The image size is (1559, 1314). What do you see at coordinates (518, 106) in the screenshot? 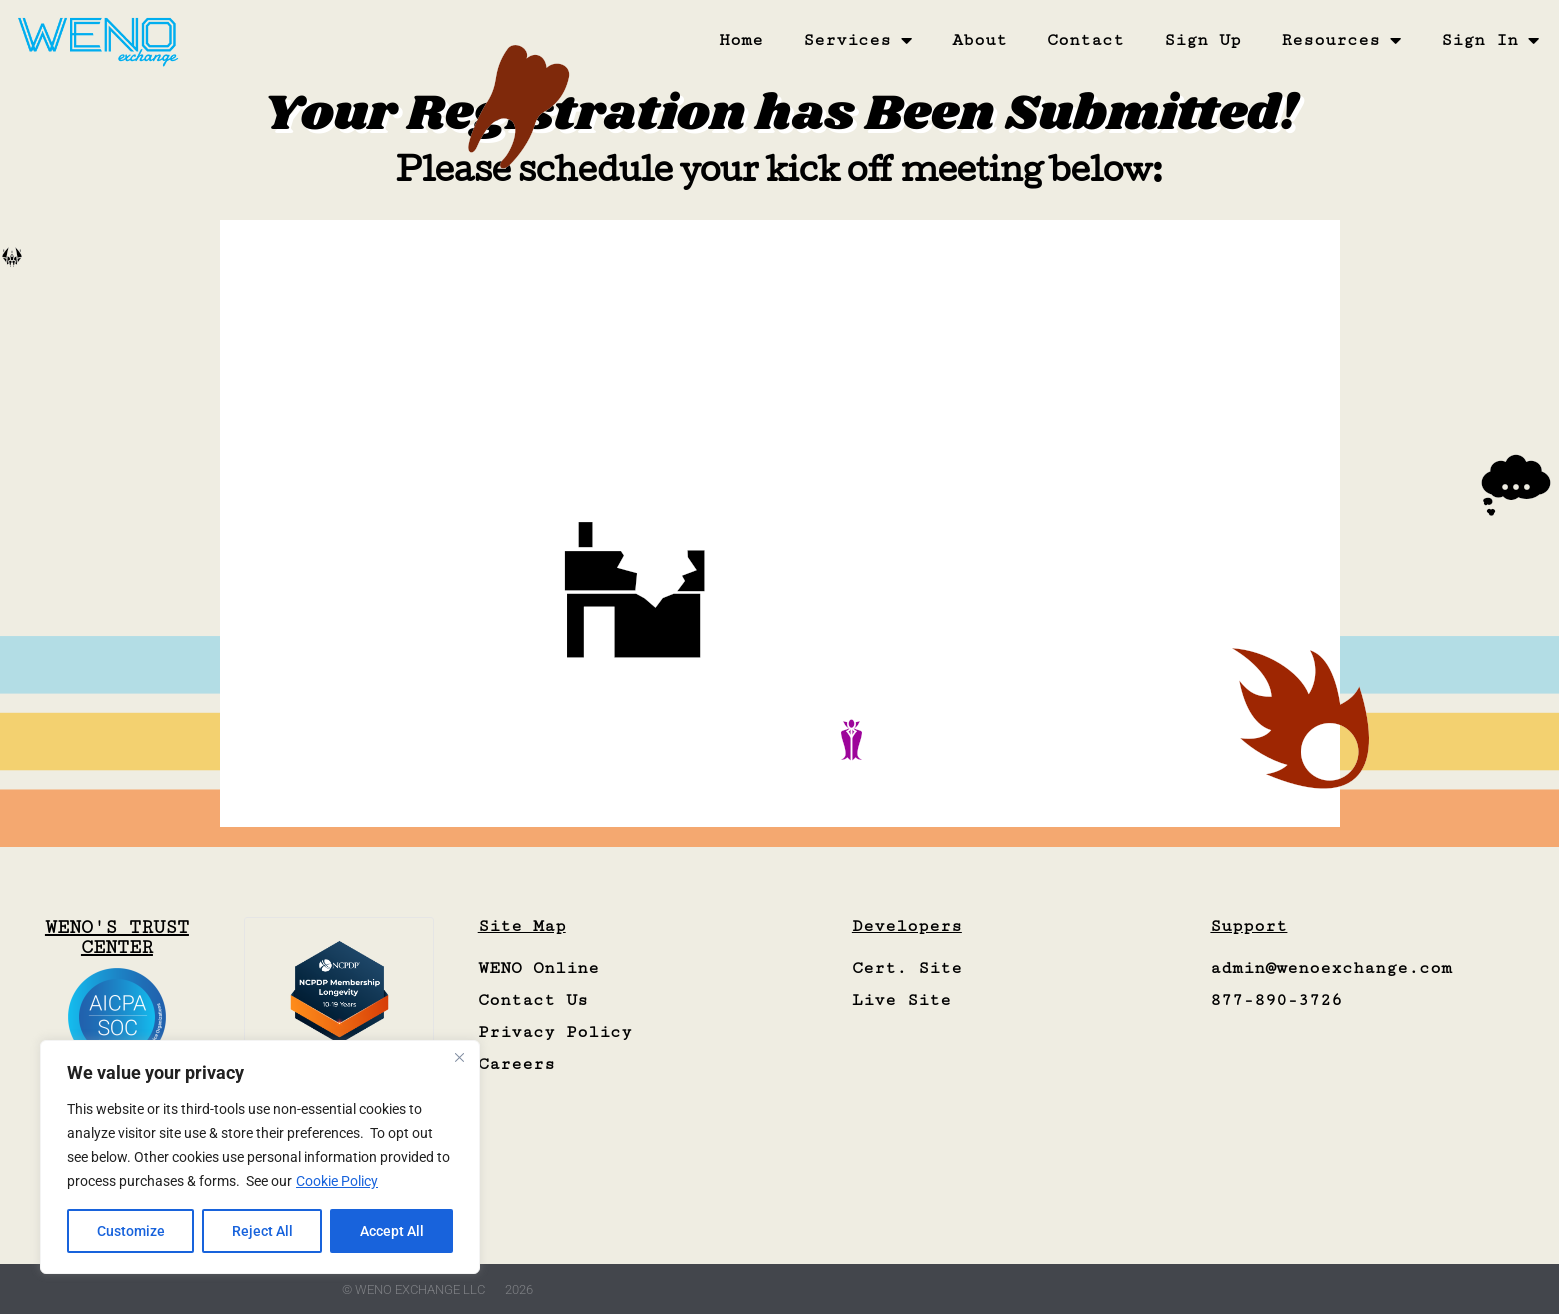
I see `access dental health information` at bounding box center [518, 106].